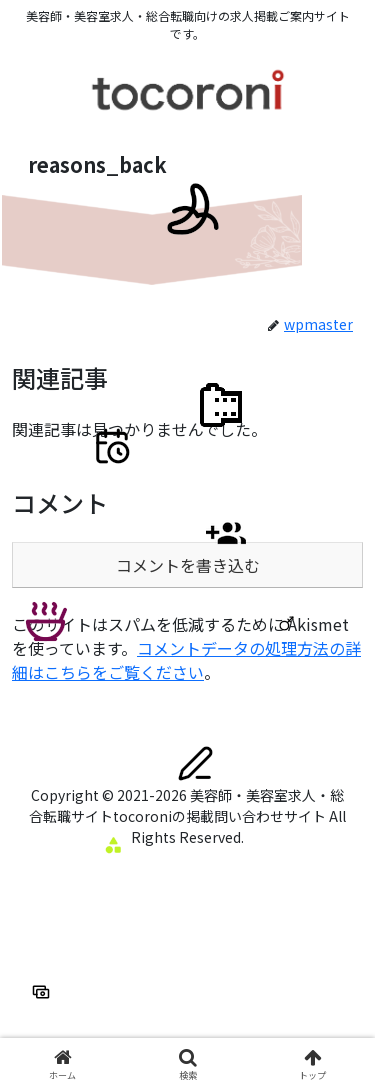  Describe the element at coordinates (41, 992) in the screenshot. I see `view cash or payment options` at that location.